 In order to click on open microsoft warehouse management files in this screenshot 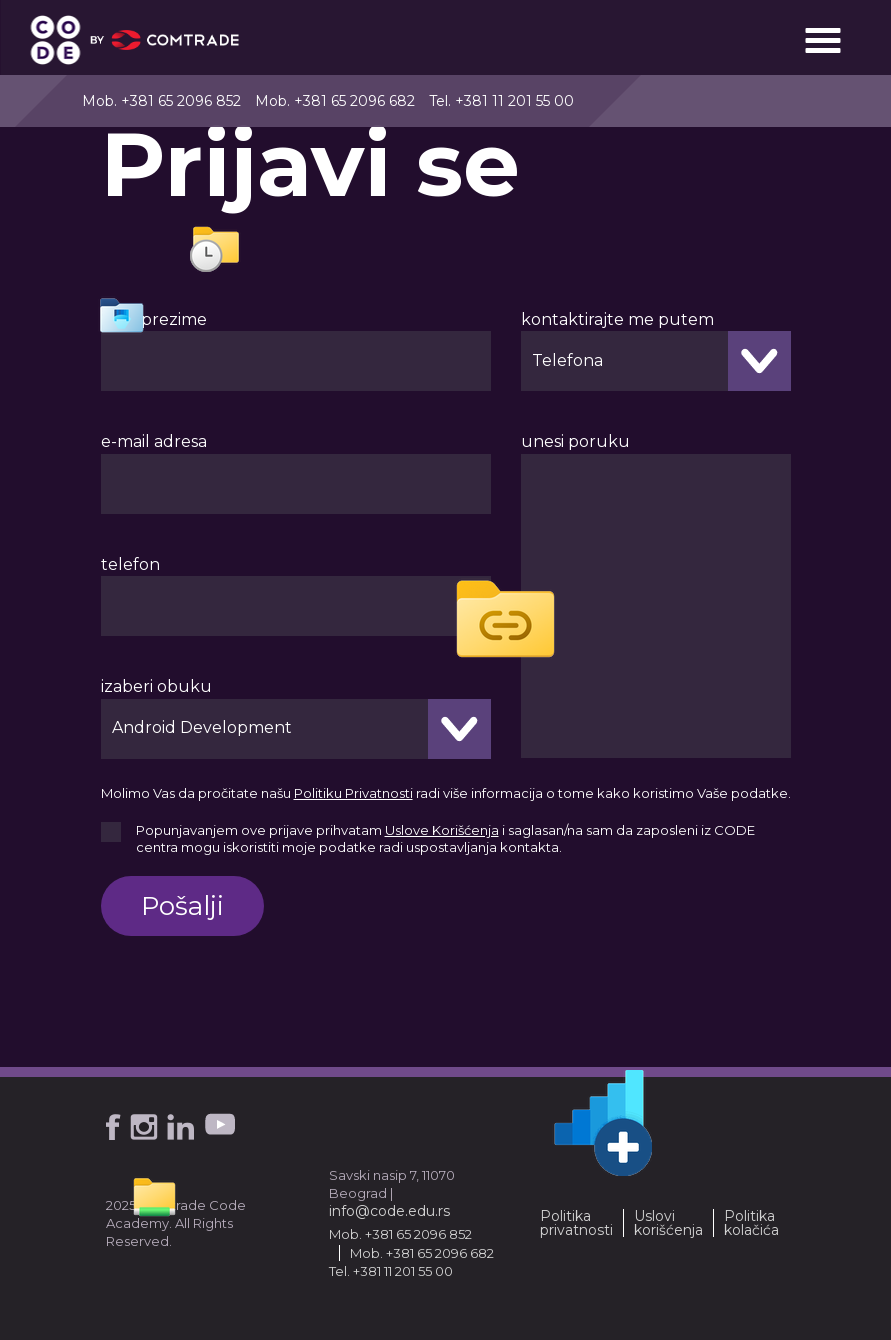, I will do `click(121, 316)`.